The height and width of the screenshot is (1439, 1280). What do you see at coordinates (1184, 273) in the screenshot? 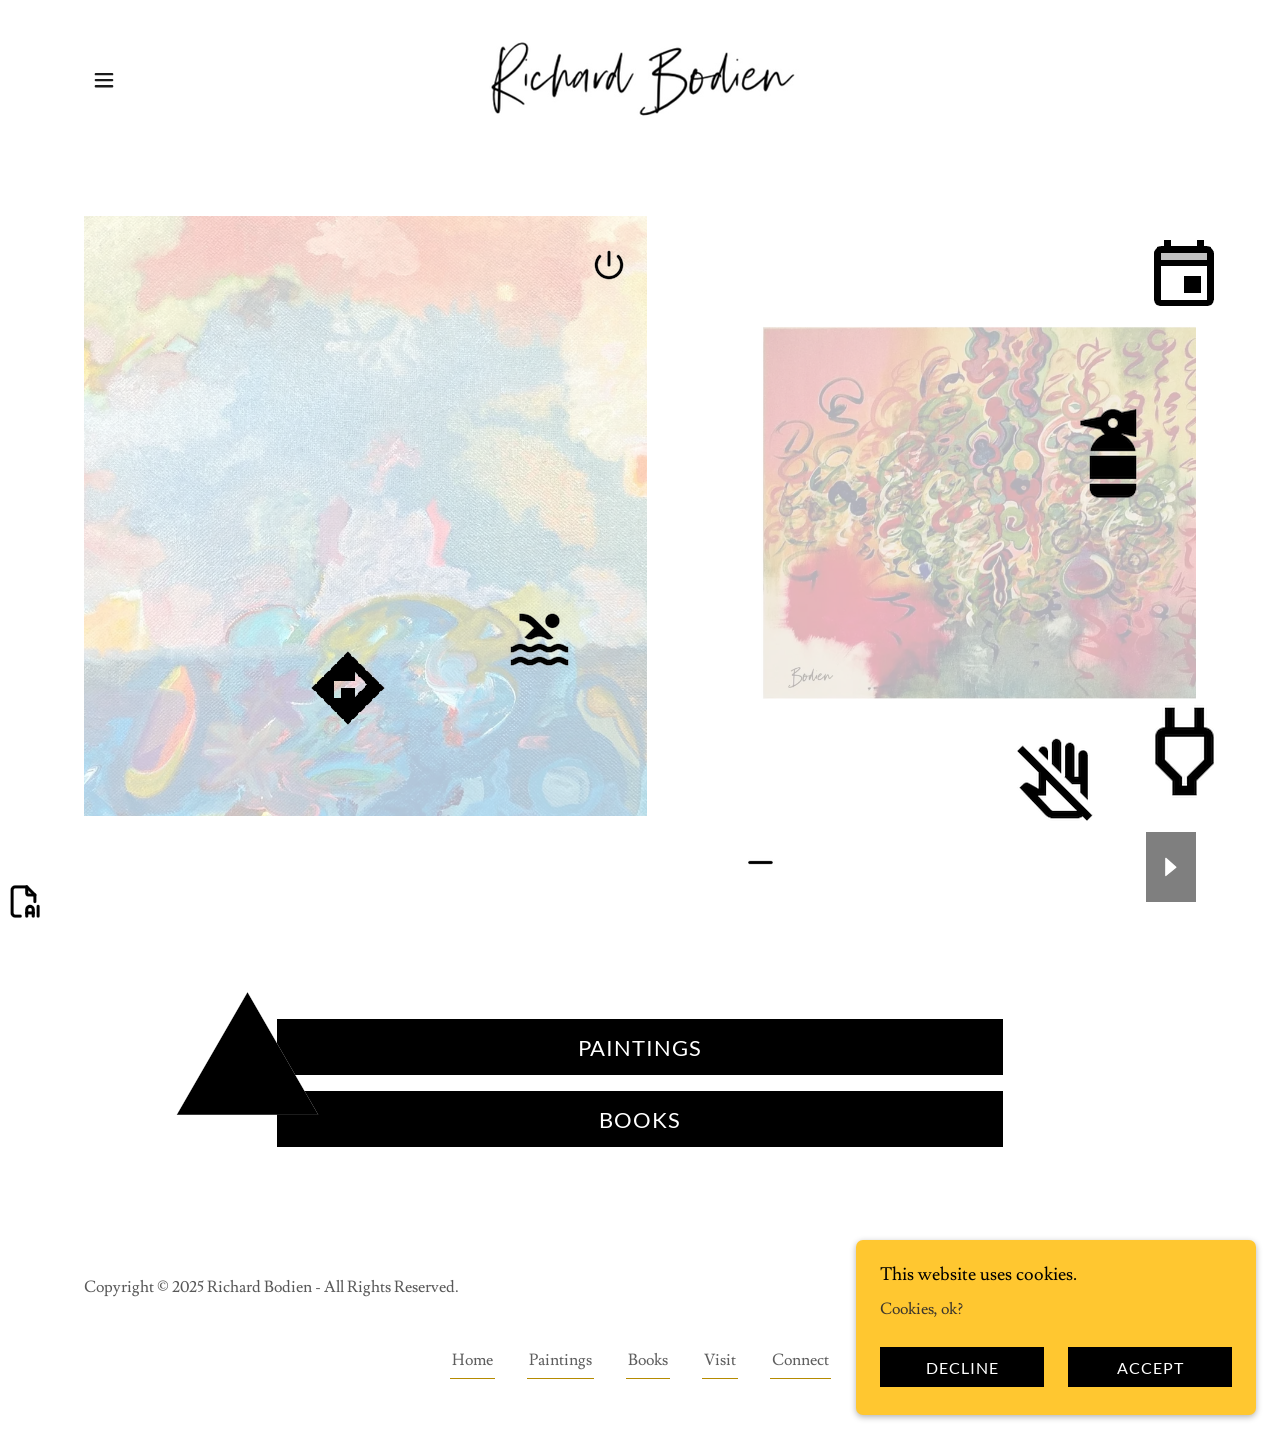
I see `view calendar events` at bounding box center [1184, 273].